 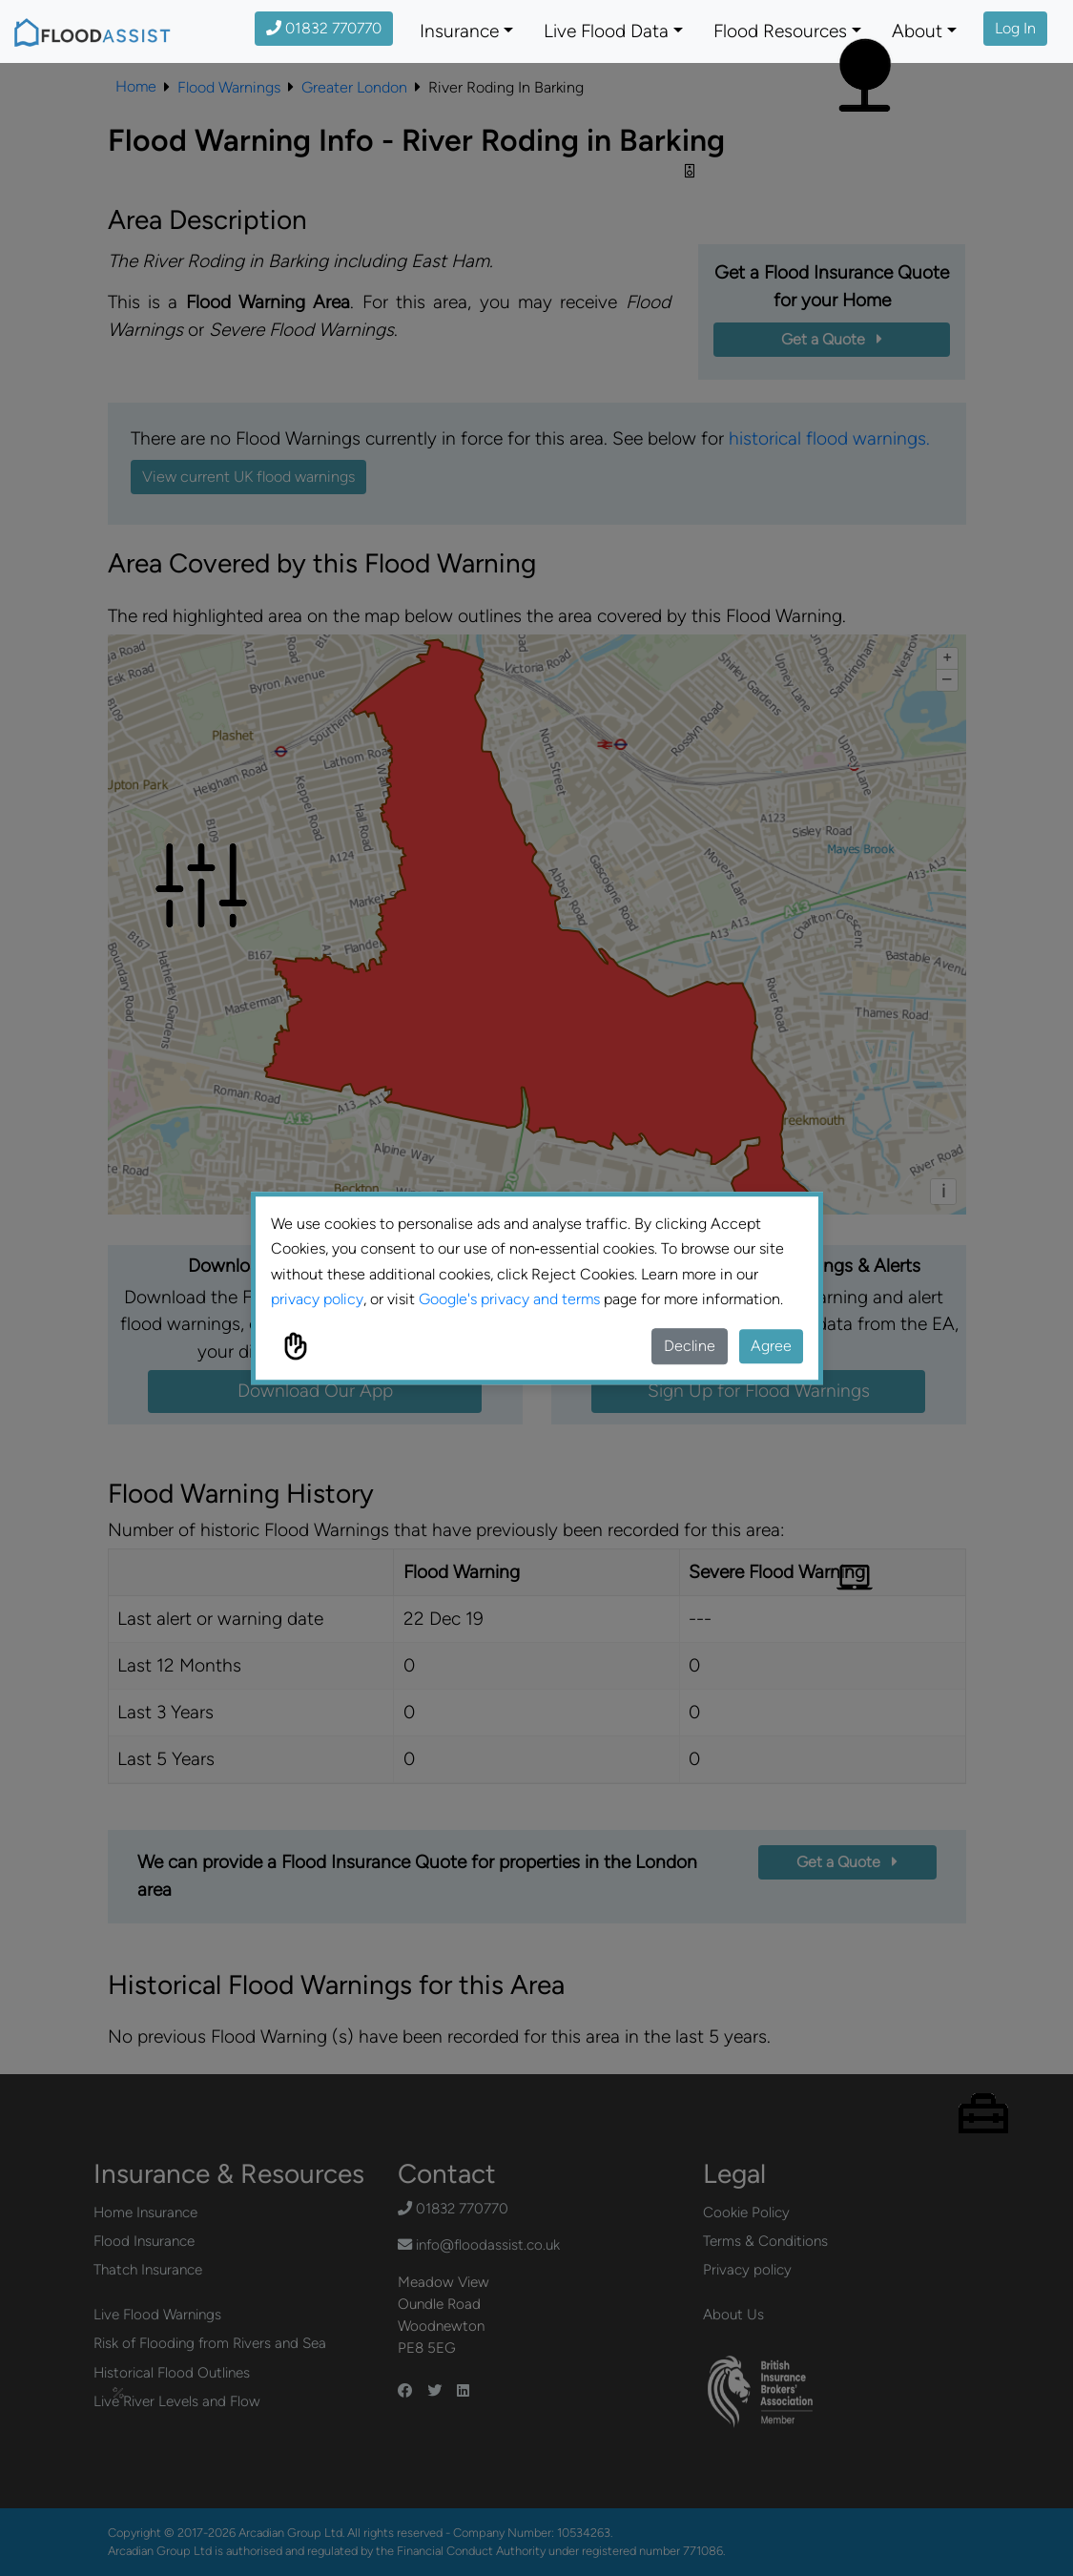 What do you see at coordinates (296, 1346) in the screenshot?
I see `stop or pause an action` at bounding box center [296, 1346].